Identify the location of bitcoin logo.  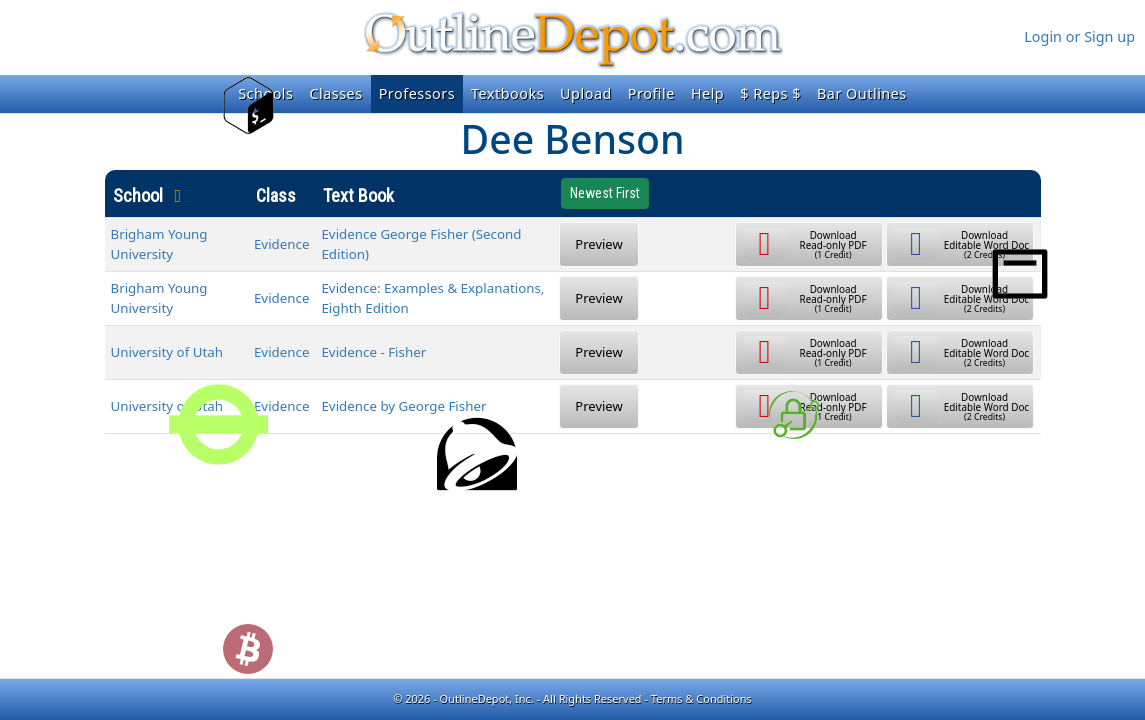
(248, 649).